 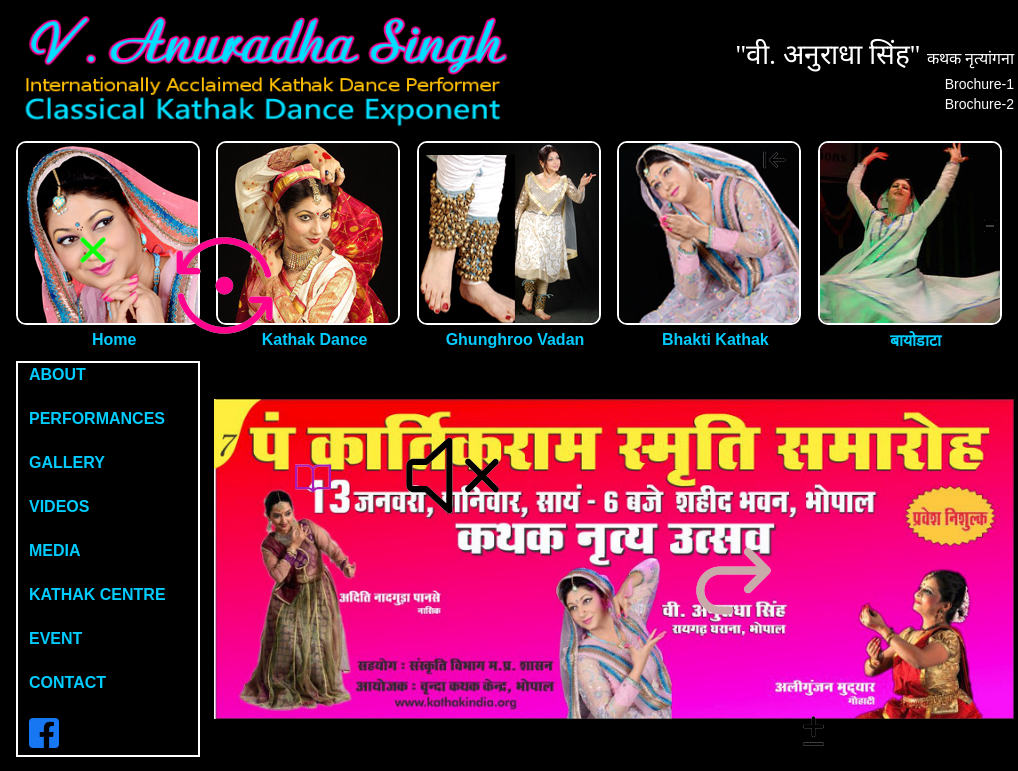 What do you see at coordinates (813, 731) in the screenshot?
I see `view code differences or changes` at bounding box center [813, 731].